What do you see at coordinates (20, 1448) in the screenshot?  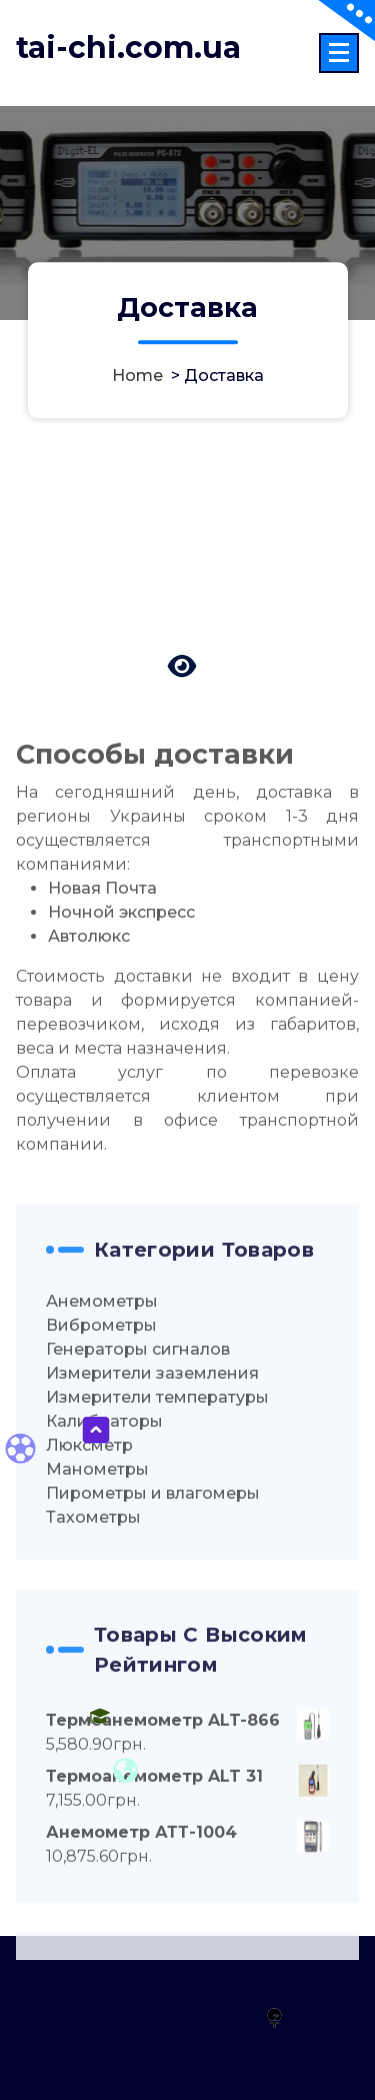 I see `access soccer or football-related content` at bounding box center [20, 1448].